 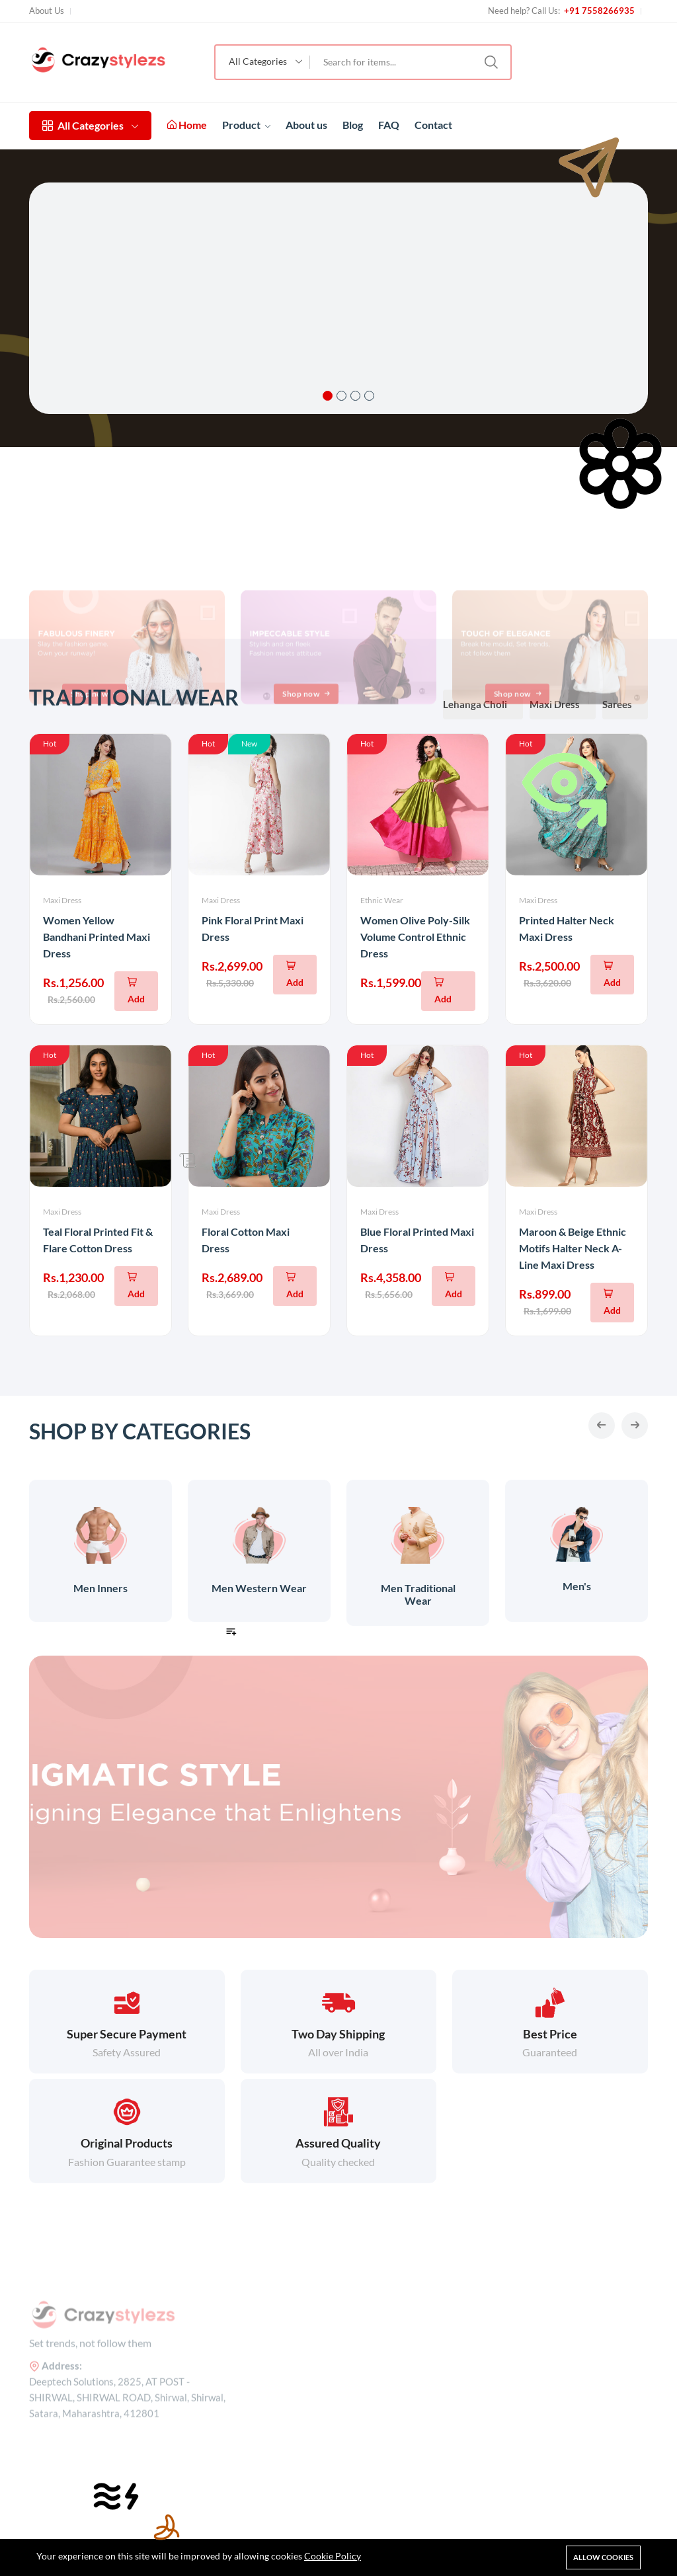 What do you see at coordinates (589, 167) in the screenshot?
I see `send a message` at bounding box center [589, 167].